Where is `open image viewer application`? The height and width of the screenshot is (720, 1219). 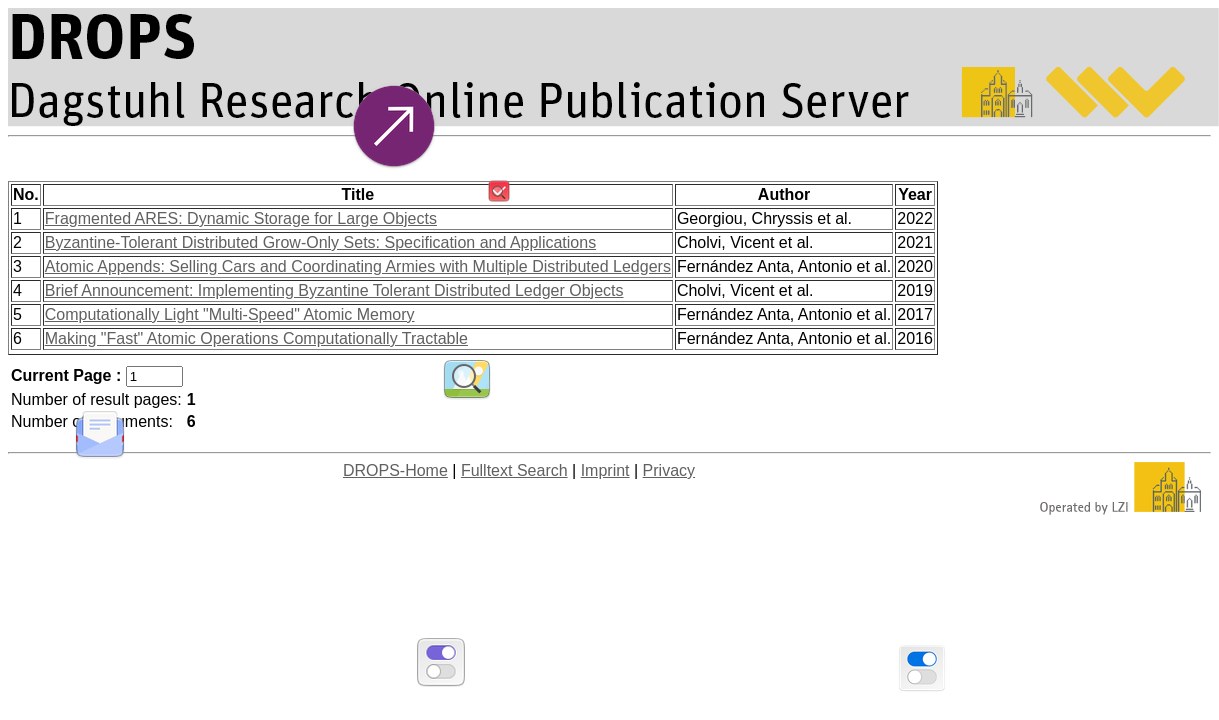 open image viewer application is located at coordinates (467, 379).